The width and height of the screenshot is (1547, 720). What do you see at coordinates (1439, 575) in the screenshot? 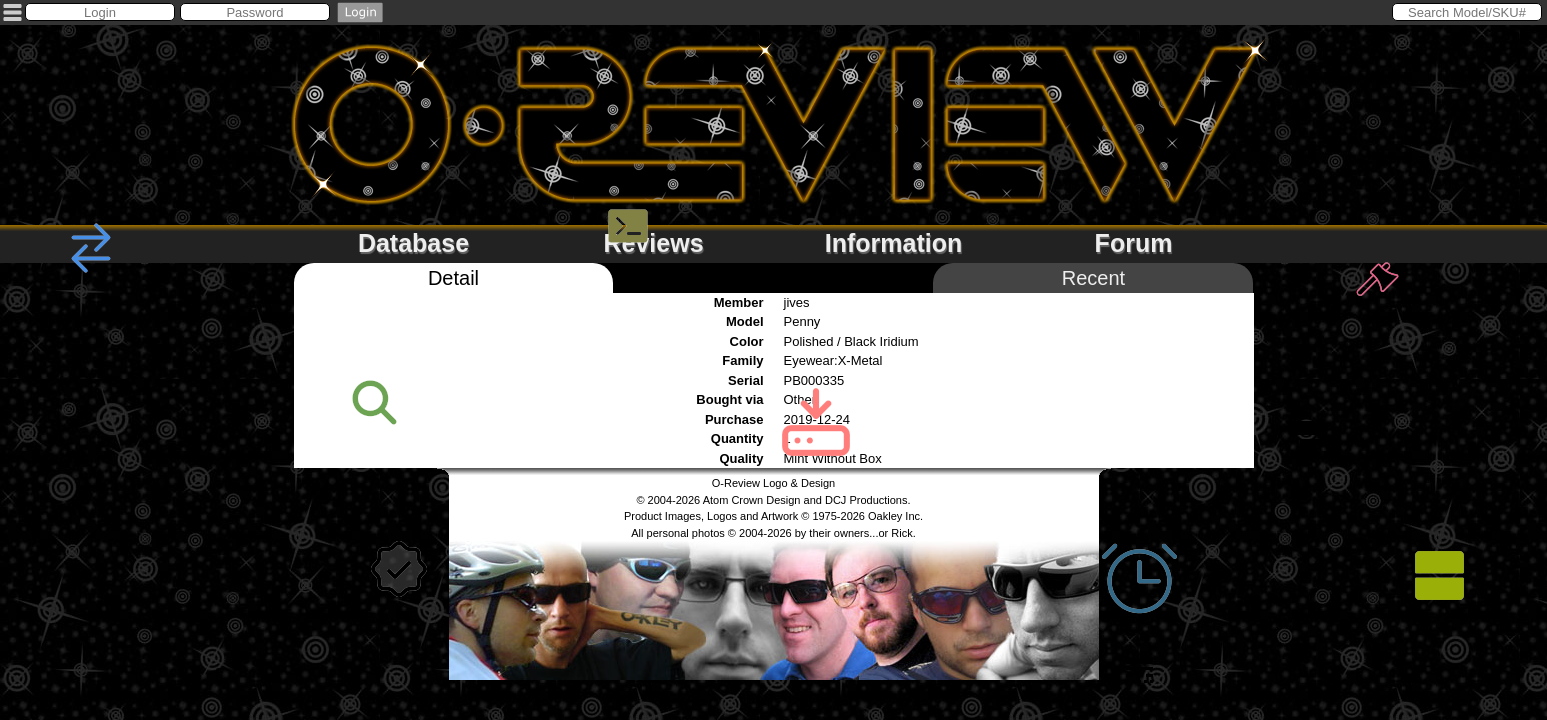
I see `split view horizontally` at bounding box center [1439, 575].